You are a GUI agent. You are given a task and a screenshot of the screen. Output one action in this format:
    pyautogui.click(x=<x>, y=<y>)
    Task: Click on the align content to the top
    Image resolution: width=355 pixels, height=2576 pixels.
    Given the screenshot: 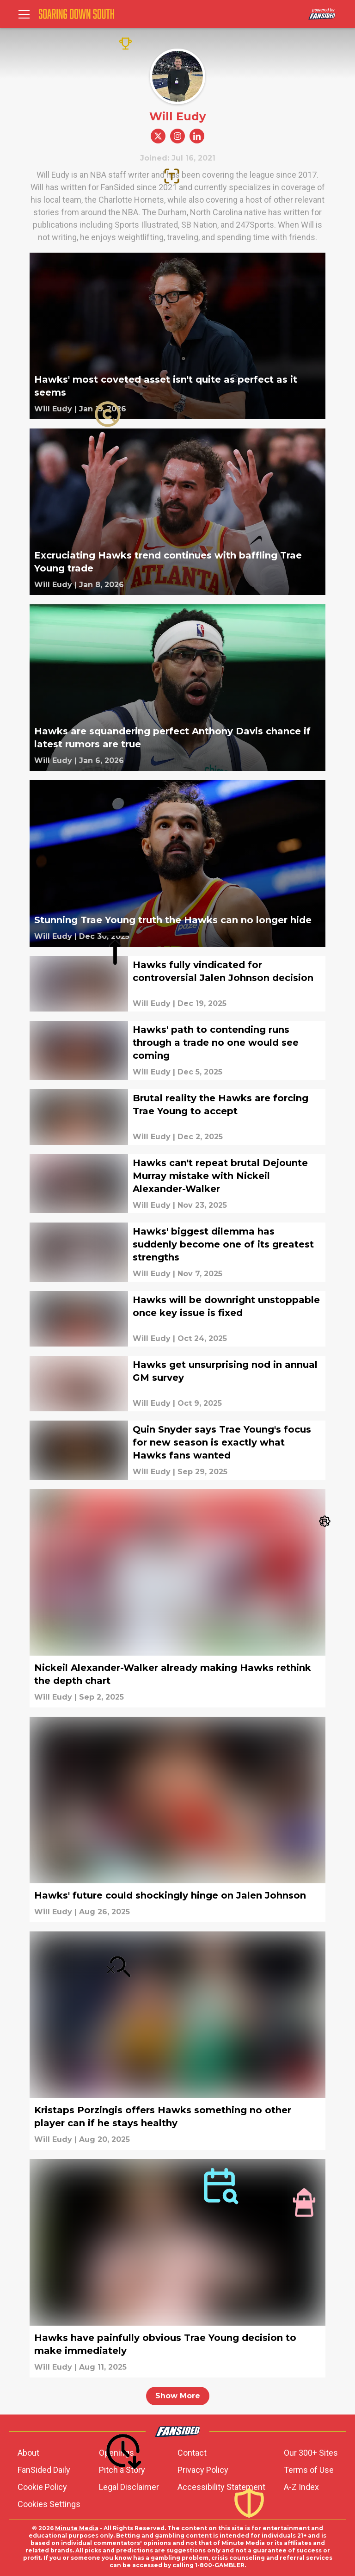 What is the action you would take?
    pyautogui.click(x=115, y=949)
    